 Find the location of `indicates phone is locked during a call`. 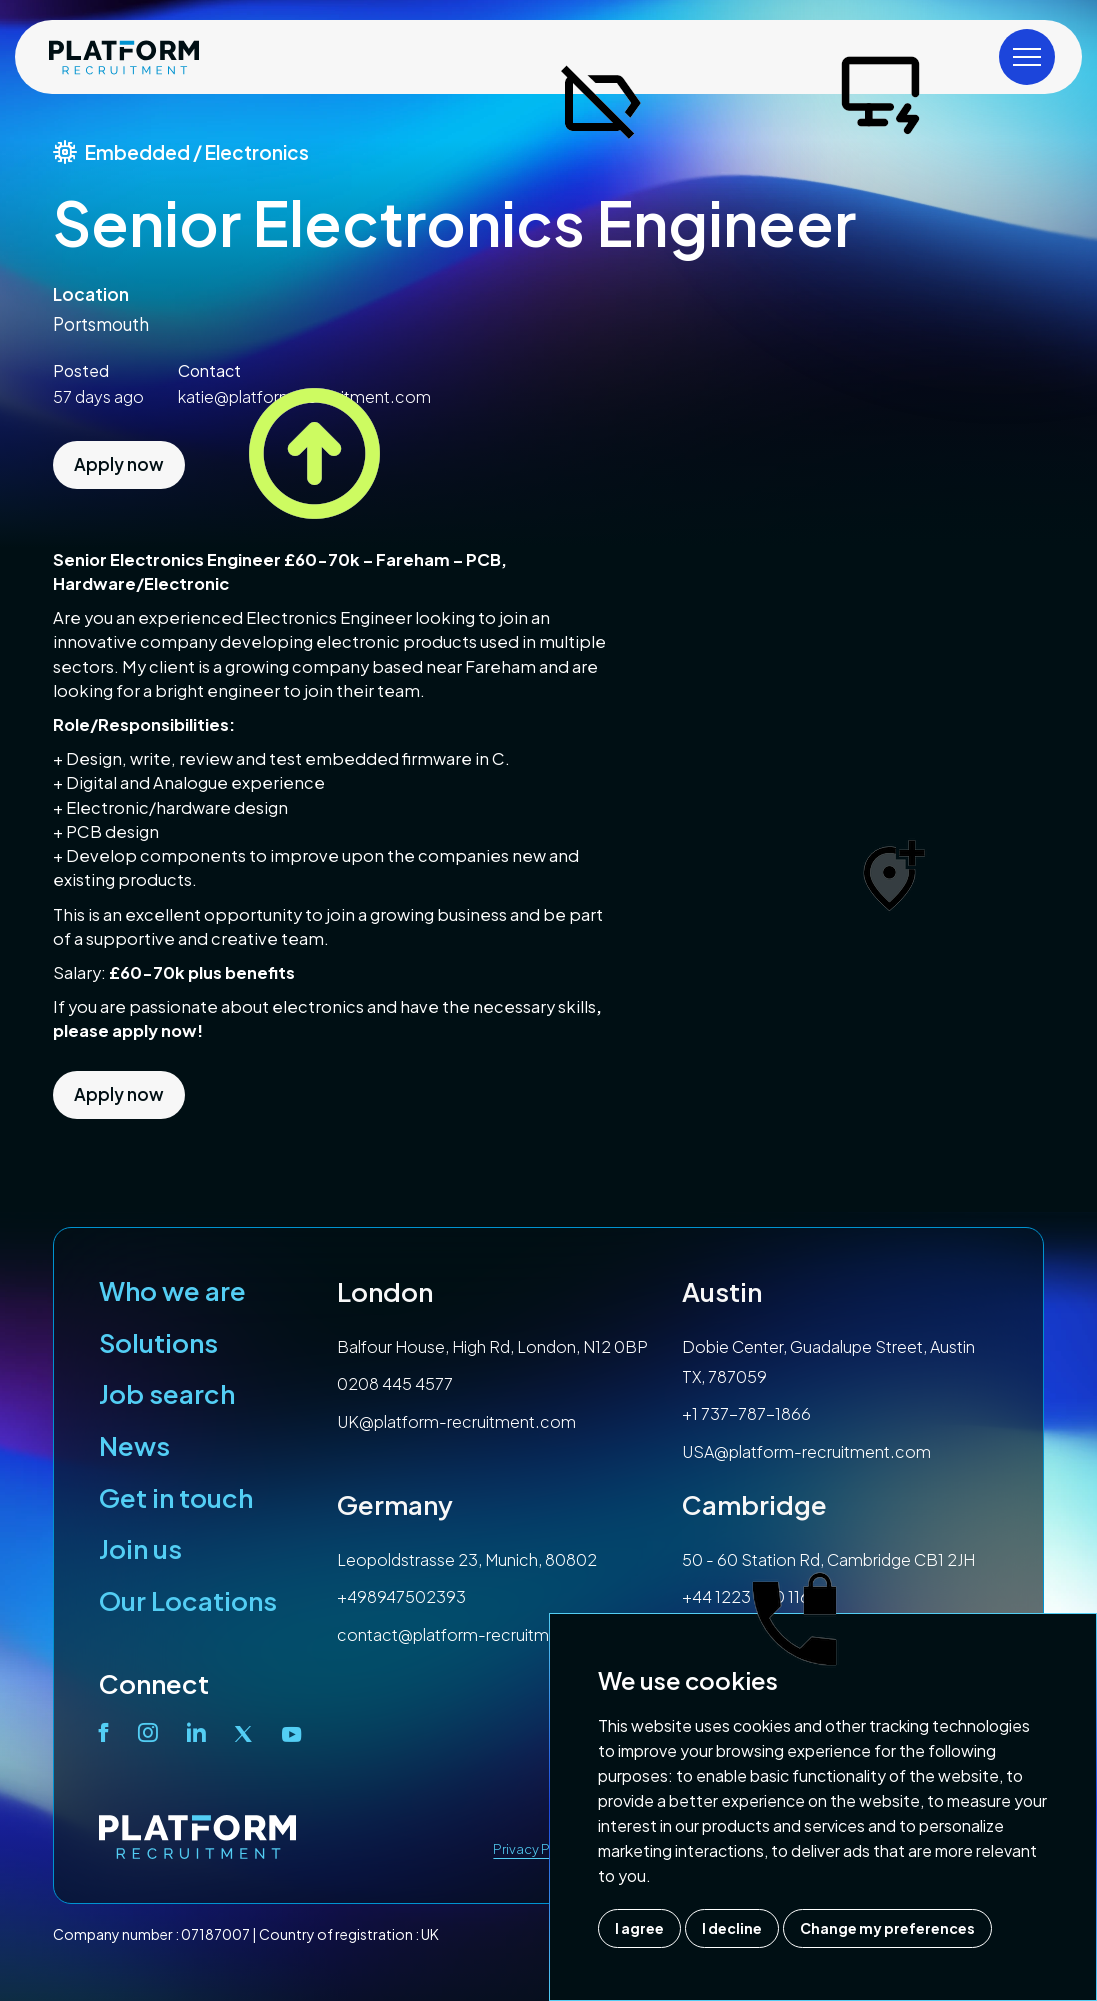

indicates phone is locked during a call is located at coordinates (794, 1623).